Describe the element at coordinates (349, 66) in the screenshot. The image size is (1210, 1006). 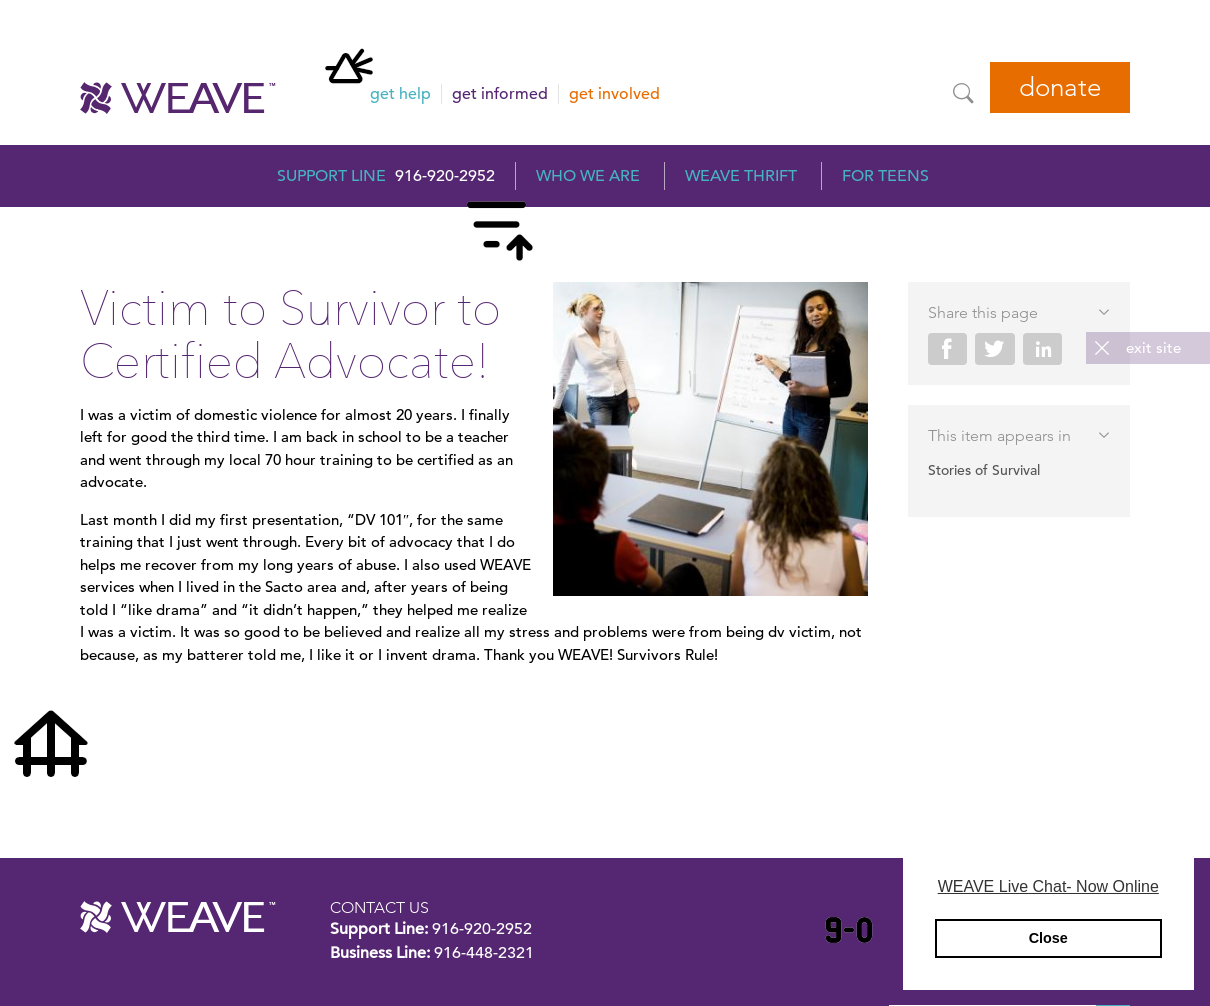
I see `toggle light refraction or prism effect` at that location.